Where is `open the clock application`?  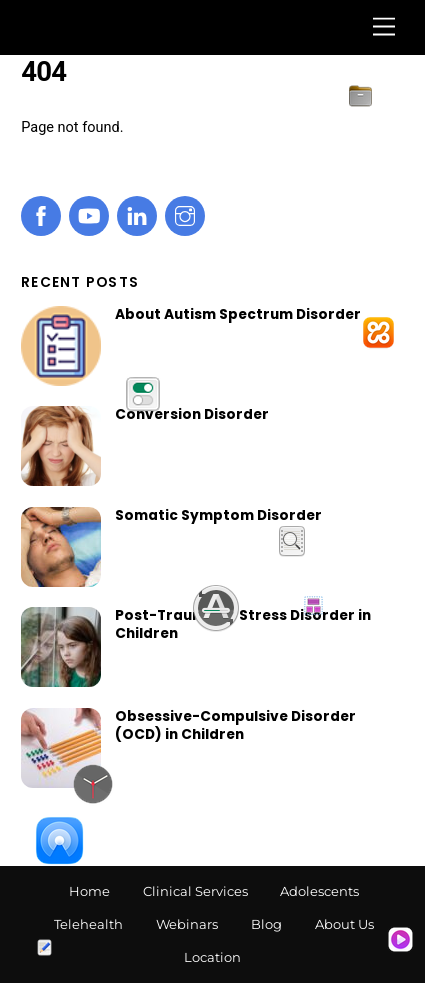 open the clock application is located at coordinates (93, 784).